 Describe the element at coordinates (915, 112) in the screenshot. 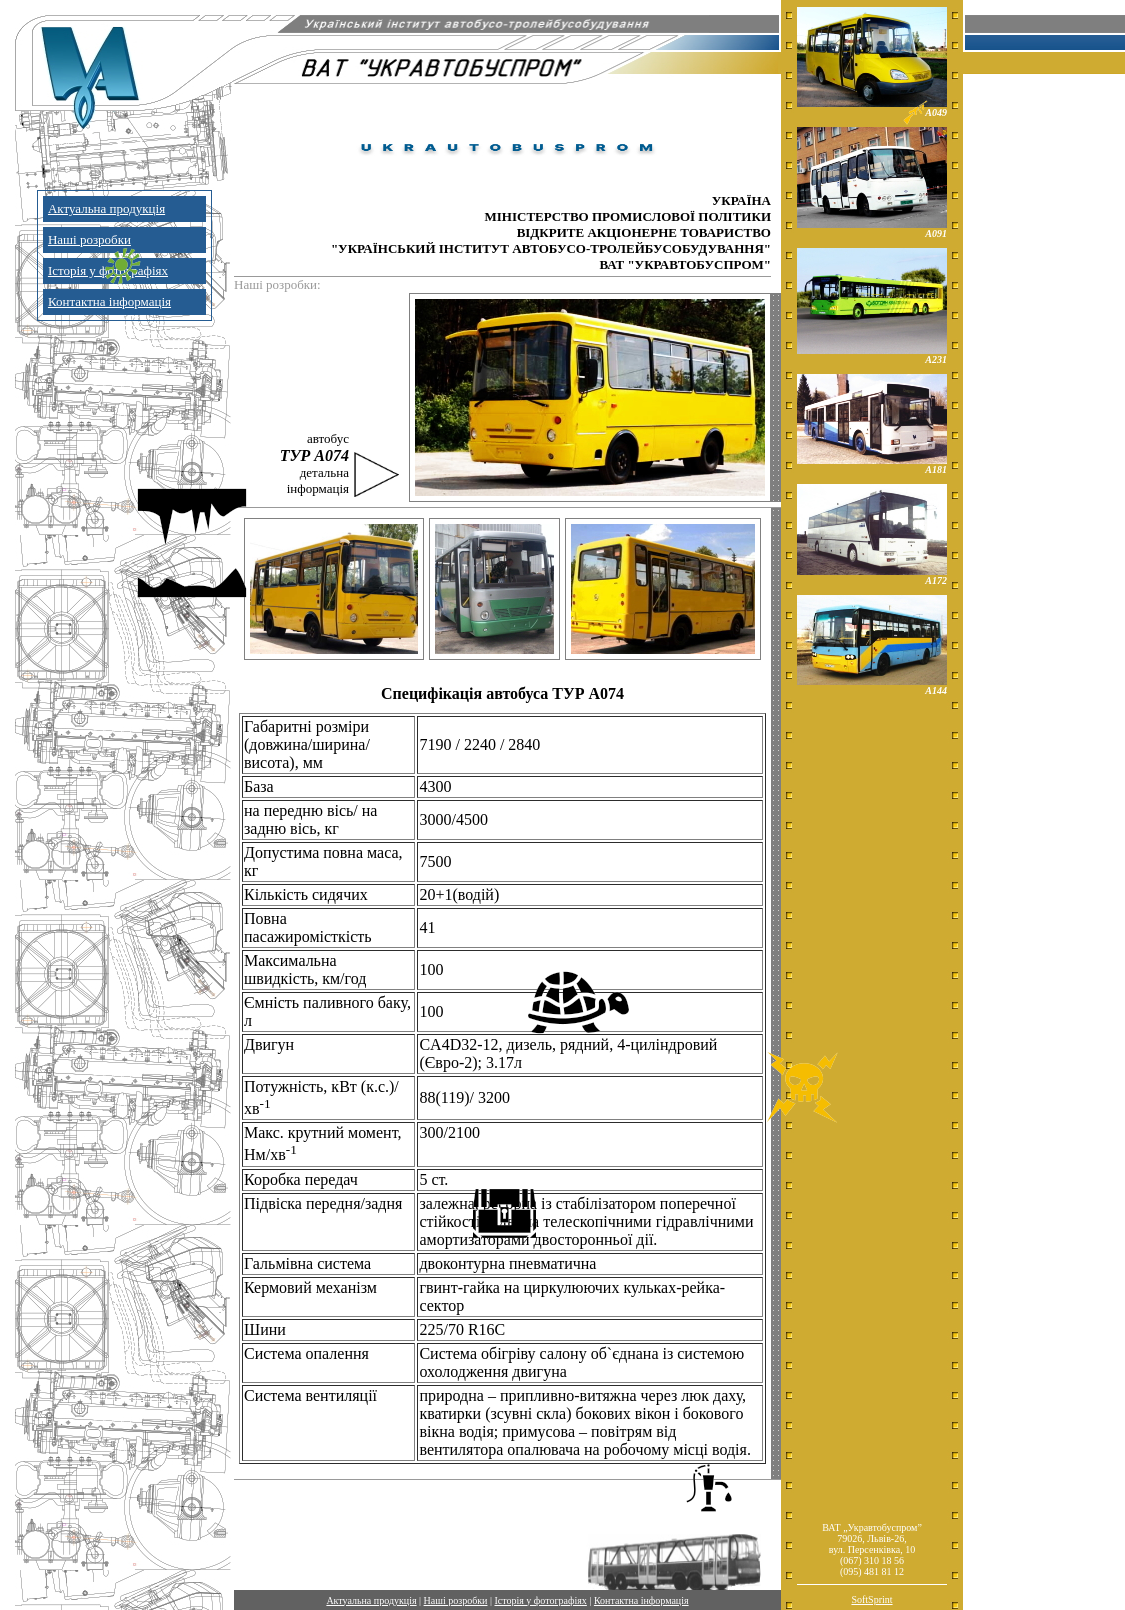

I see `select thompson submachine gun weapon` at that location.